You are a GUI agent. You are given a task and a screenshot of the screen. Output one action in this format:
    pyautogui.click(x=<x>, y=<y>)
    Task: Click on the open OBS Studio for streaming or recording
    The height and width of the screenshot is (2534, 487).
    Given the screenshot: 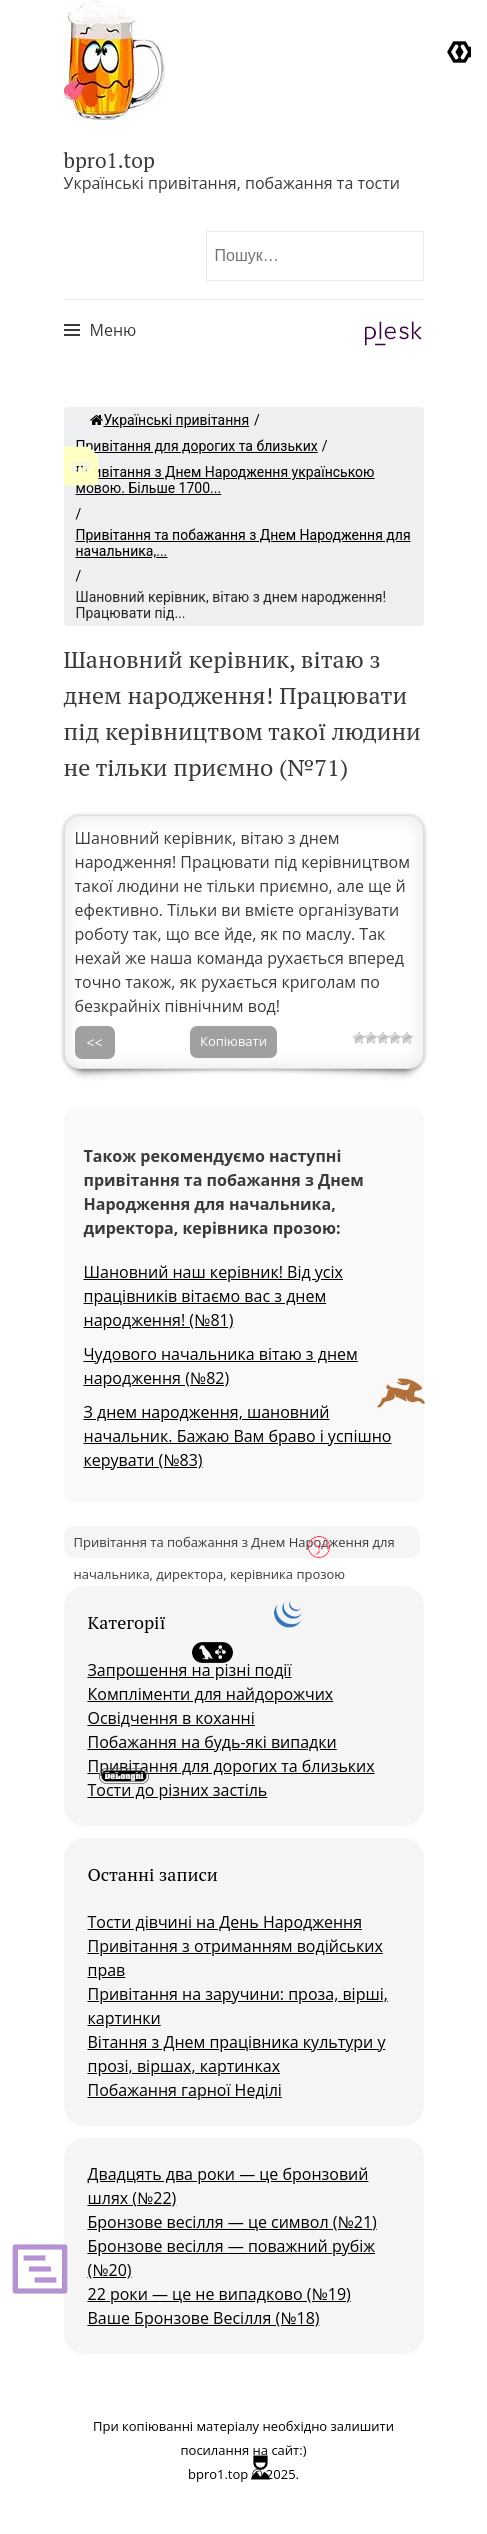 What is the action you would take?
    pyautogui.click(x=319, y=1547)
    